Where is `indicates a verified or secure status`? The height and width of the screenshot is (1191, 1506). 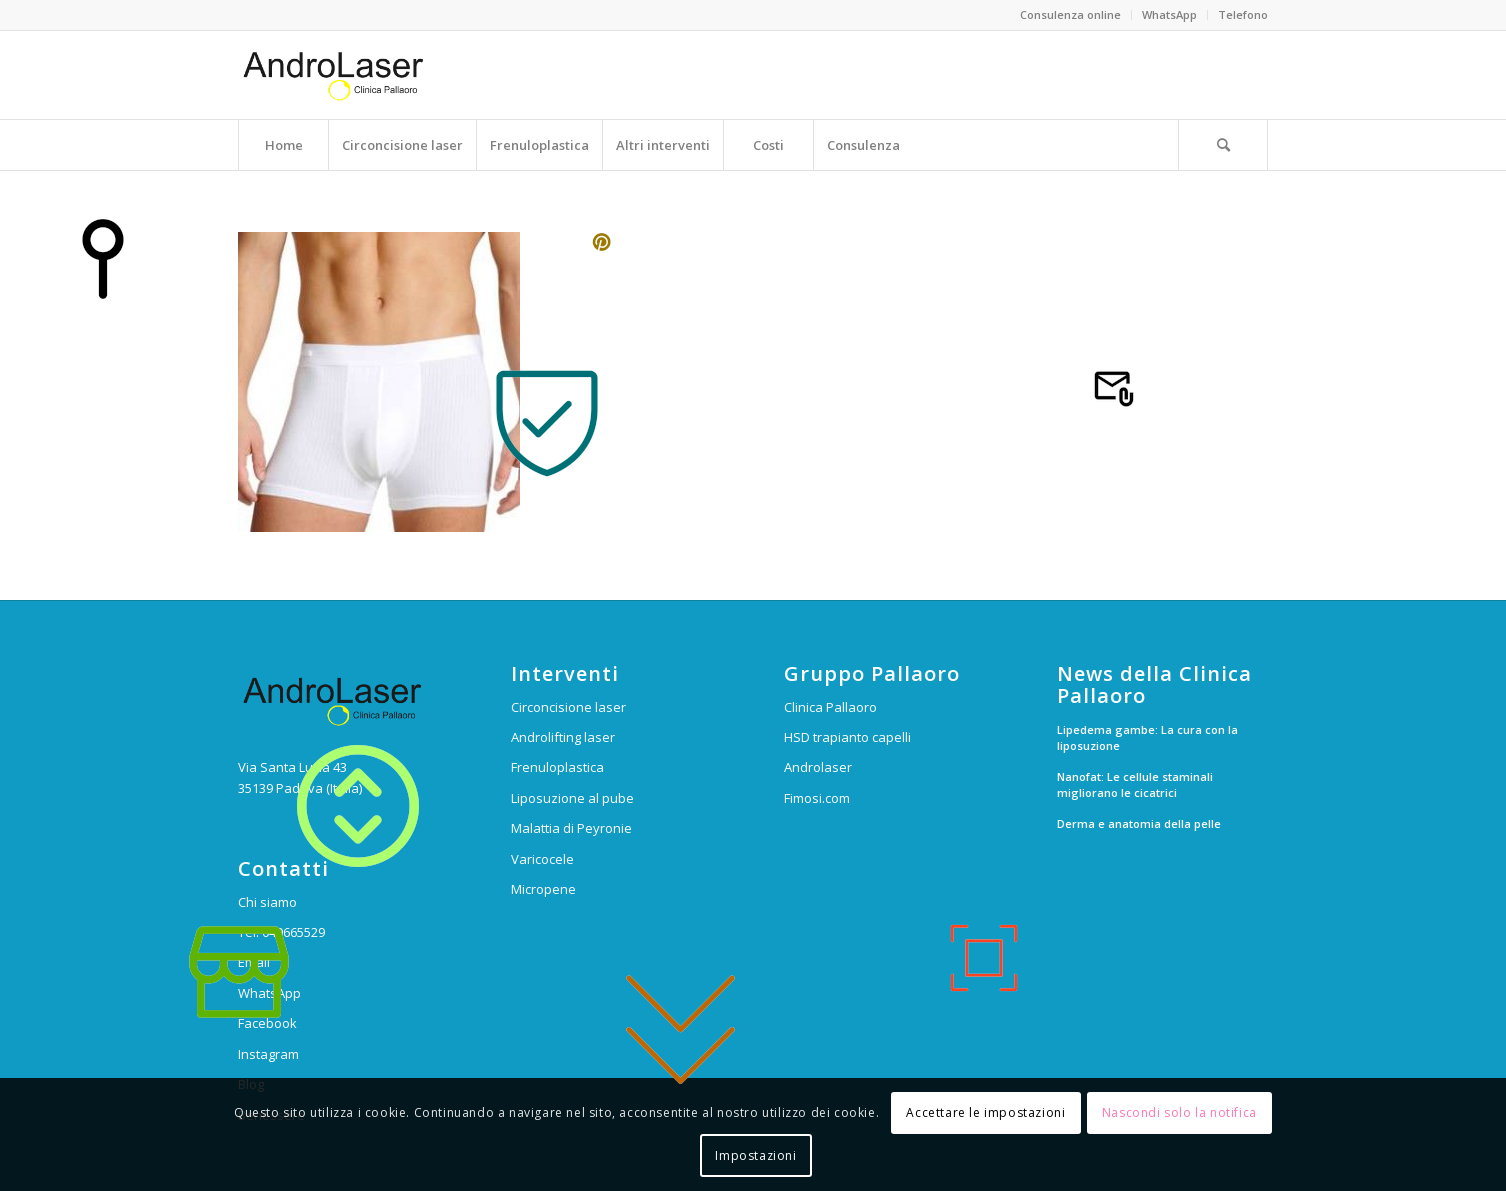
indicates a verified or secure status is located at coordinates (547, 417).